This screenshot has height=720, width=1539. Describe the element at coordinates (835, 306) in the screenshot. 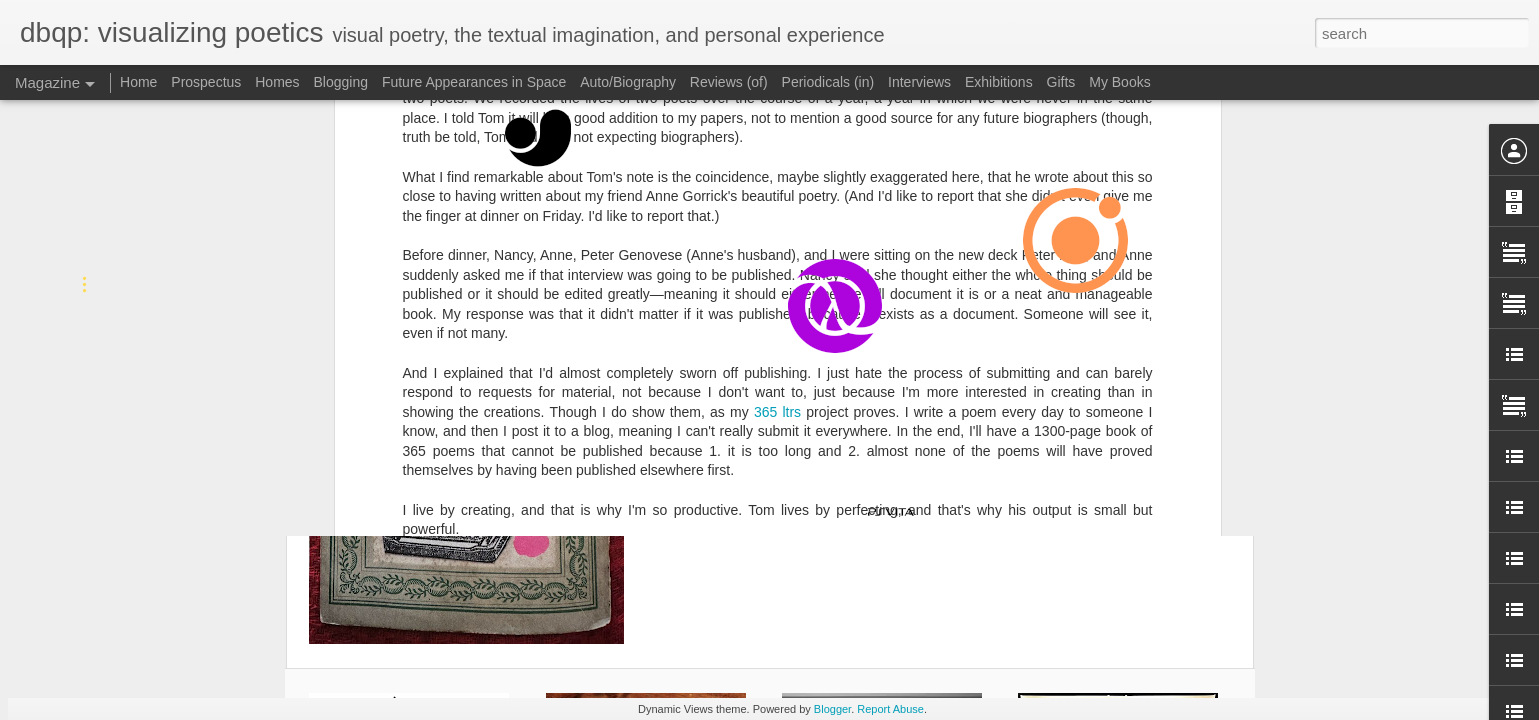

I see `clojure programming language logo` at that location.